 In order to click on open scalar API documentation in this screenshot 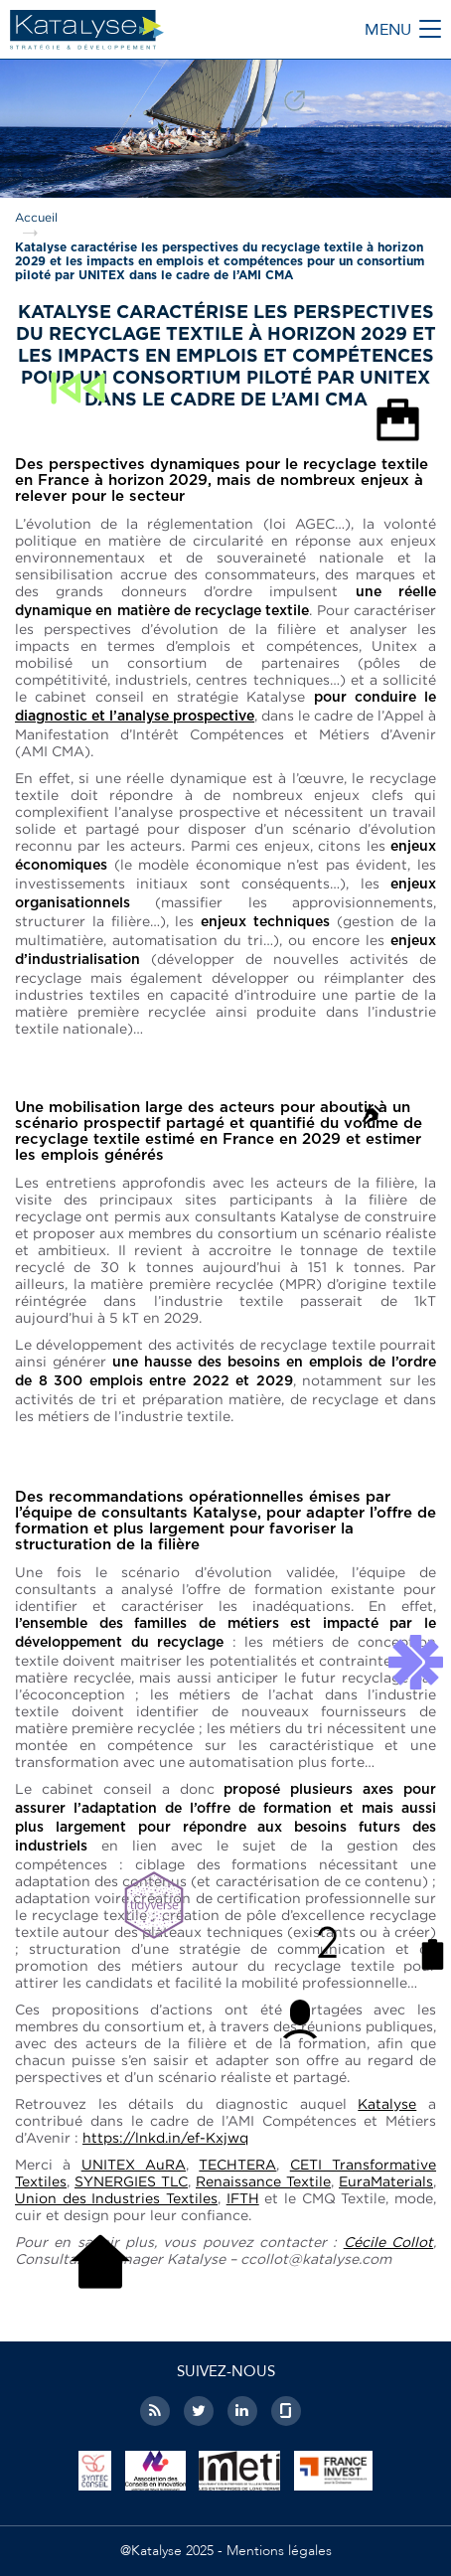, I will do `click(415, 1662)`.